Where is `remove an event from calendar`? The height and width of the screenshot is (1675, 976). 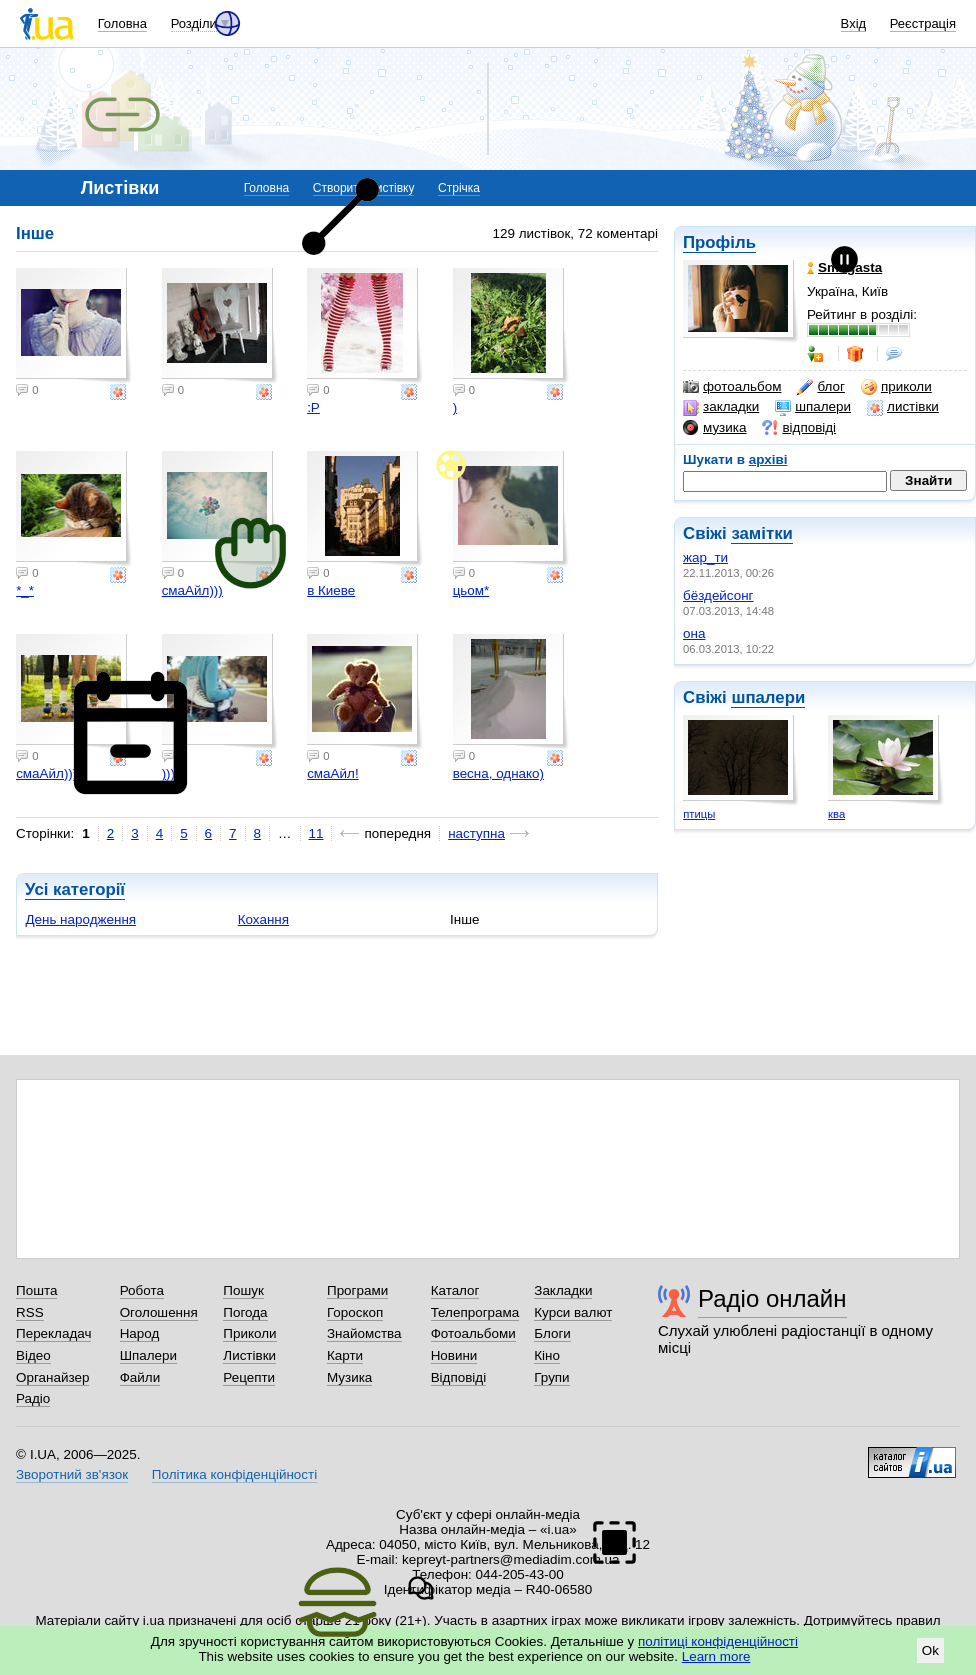
remove an event from calendar is located at coordinates (130, 737).